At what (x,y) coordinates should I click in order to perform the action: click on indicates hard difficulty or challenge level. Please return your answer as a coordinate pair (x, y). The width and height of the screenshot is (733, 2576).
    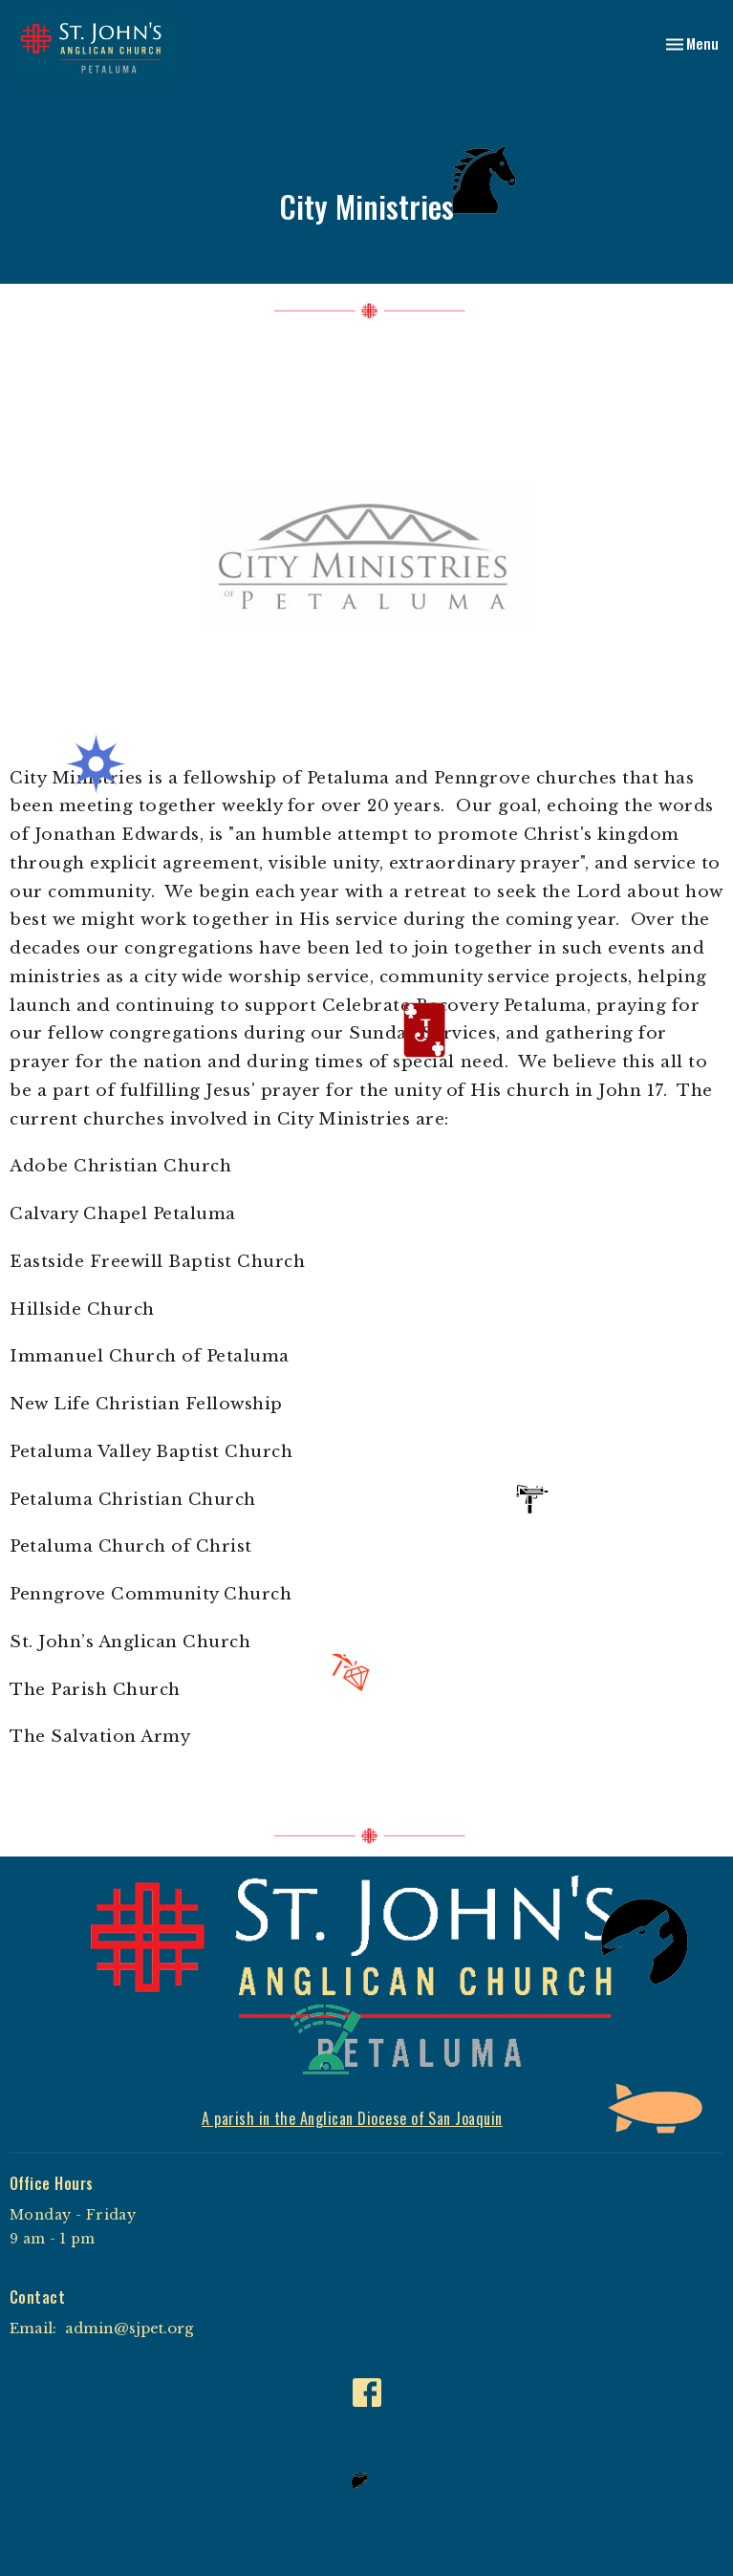
    Looking at the image, I should click on (350, 1672).